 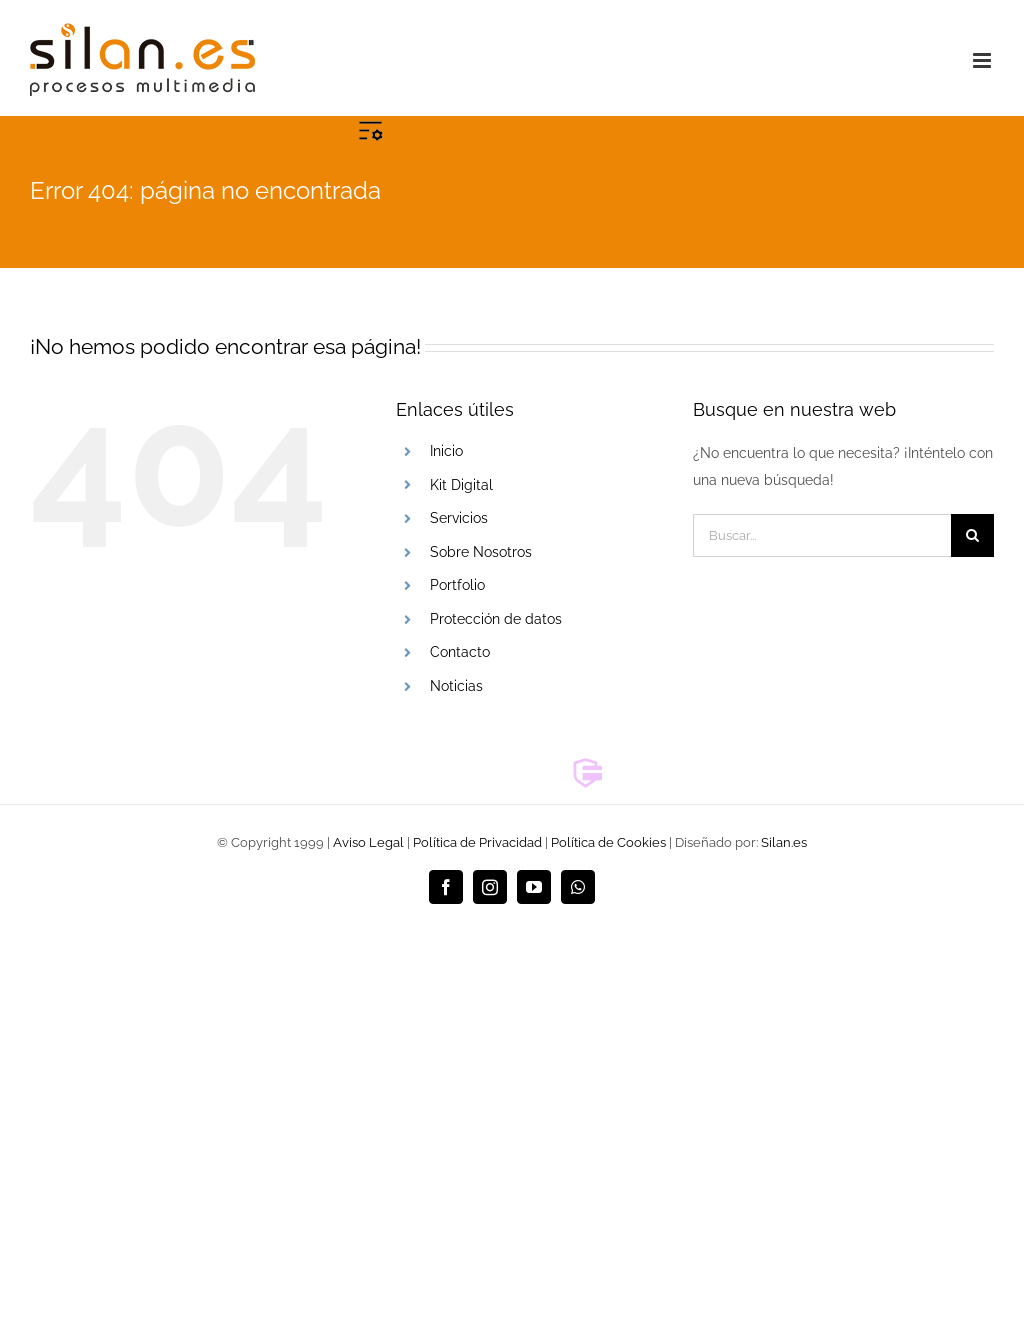 I want to click on access list or menu settings, so click(x=370, y=130).